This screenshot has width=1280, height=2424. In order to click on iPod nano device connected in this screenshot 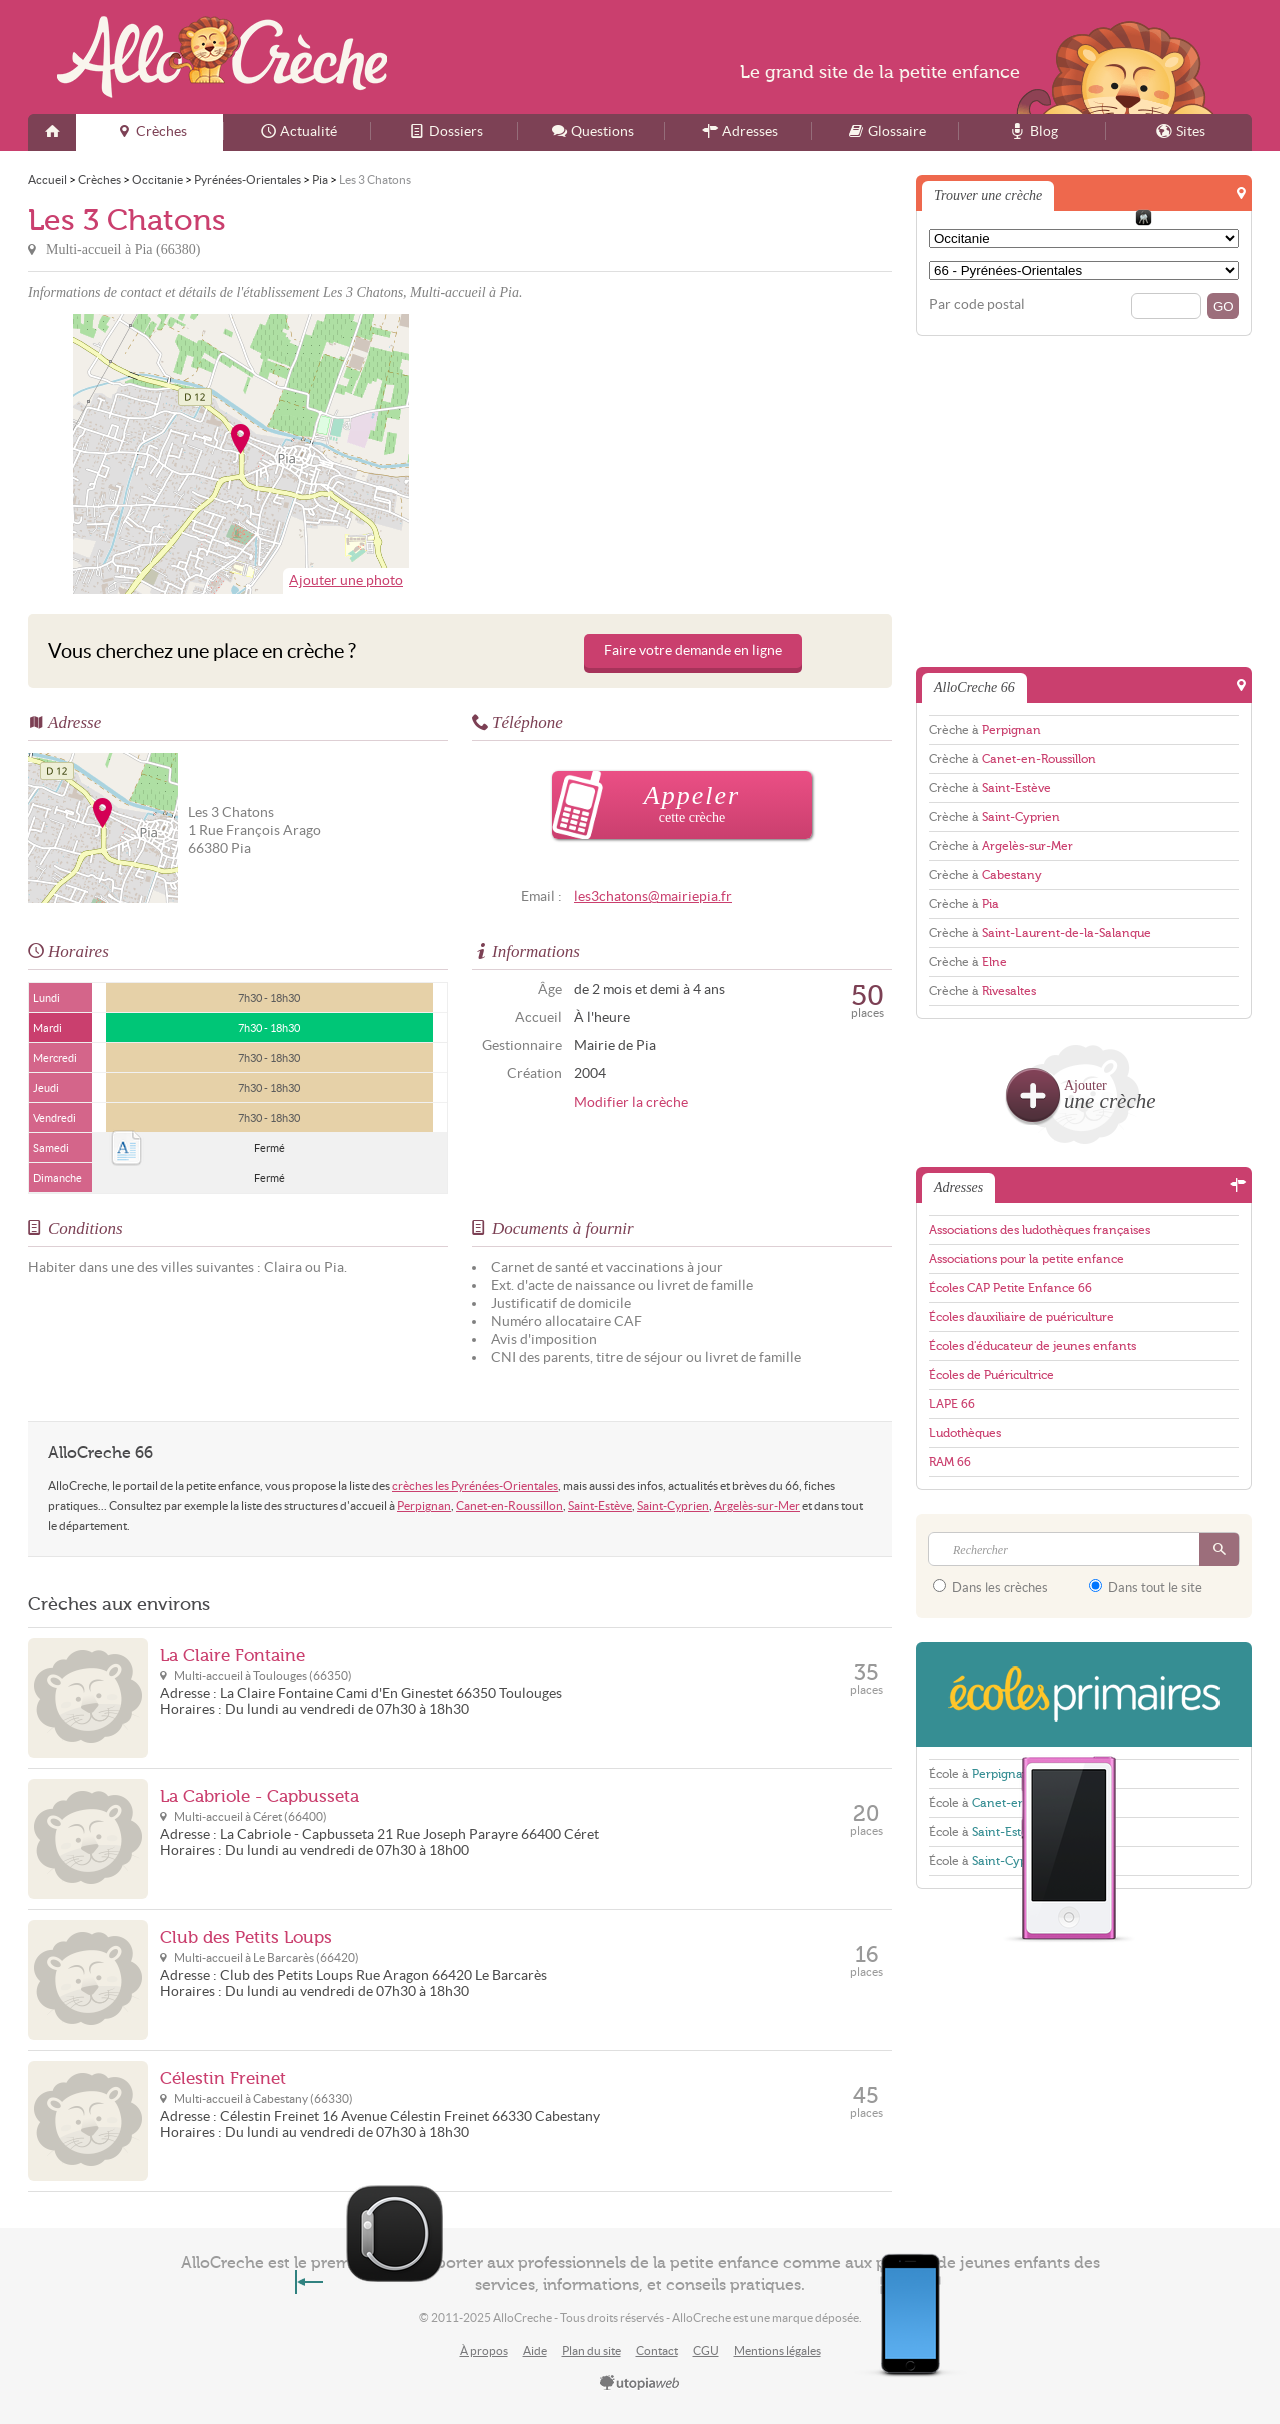, I will do `click(1069, 1849)`.